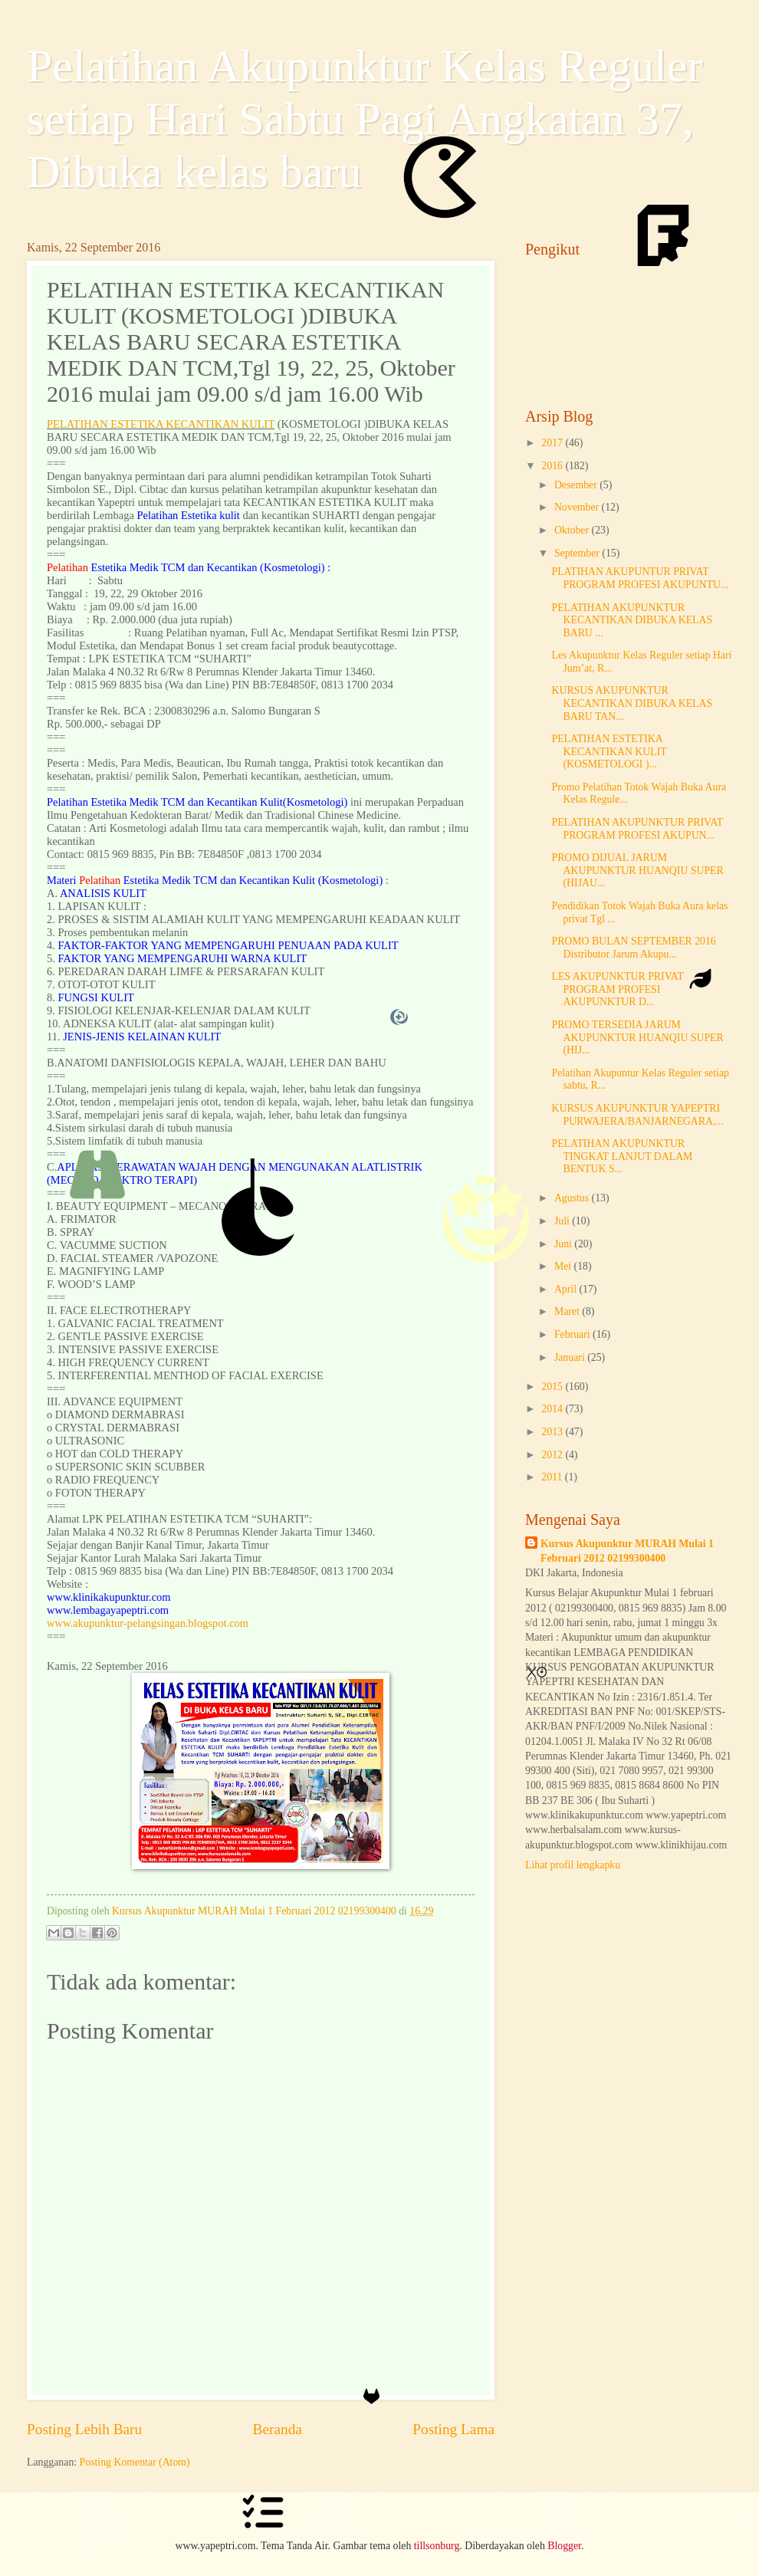 The image size is (759, 2576). What do you see at coordinates (371, 2396) in the screenshot?
I see `open GitLab repository` at bounding box center [371, 2396].